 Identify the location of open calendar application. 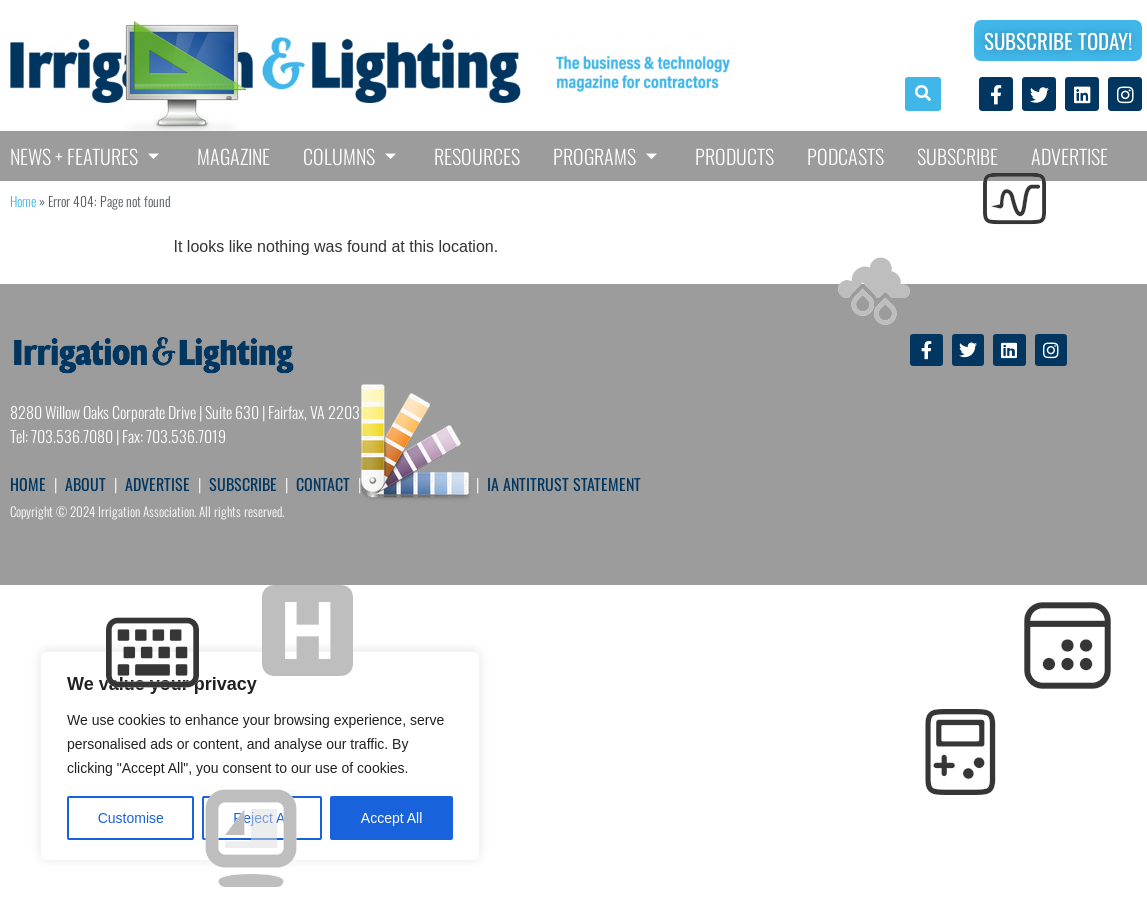
(1067, 645).